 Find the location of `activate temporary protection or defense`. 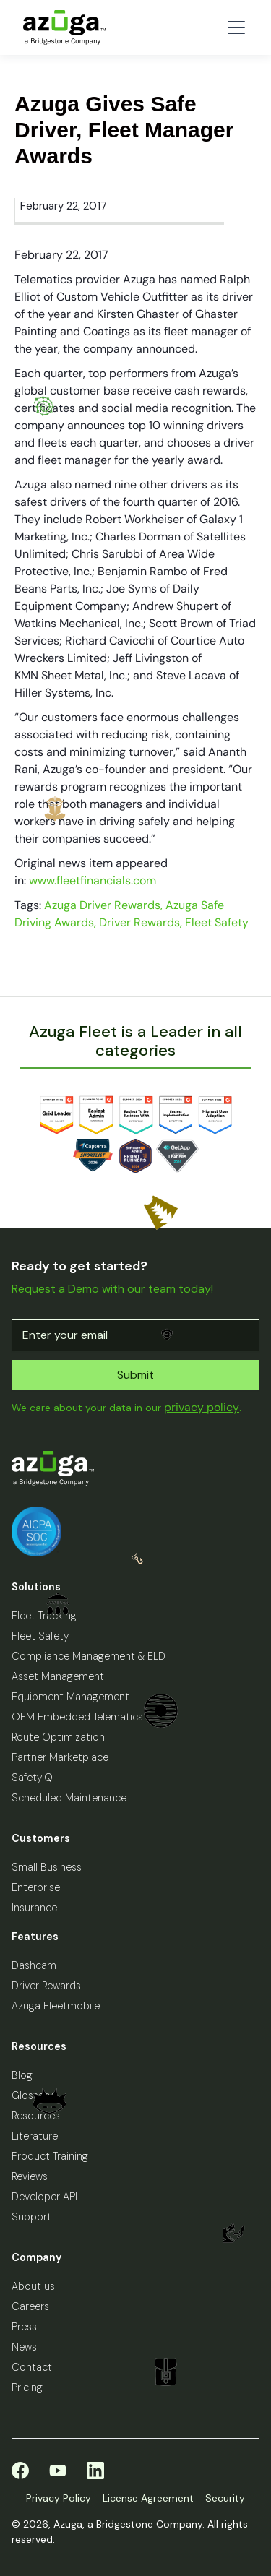

activate temporary protection or defense is located at coordinates (167, 1335).